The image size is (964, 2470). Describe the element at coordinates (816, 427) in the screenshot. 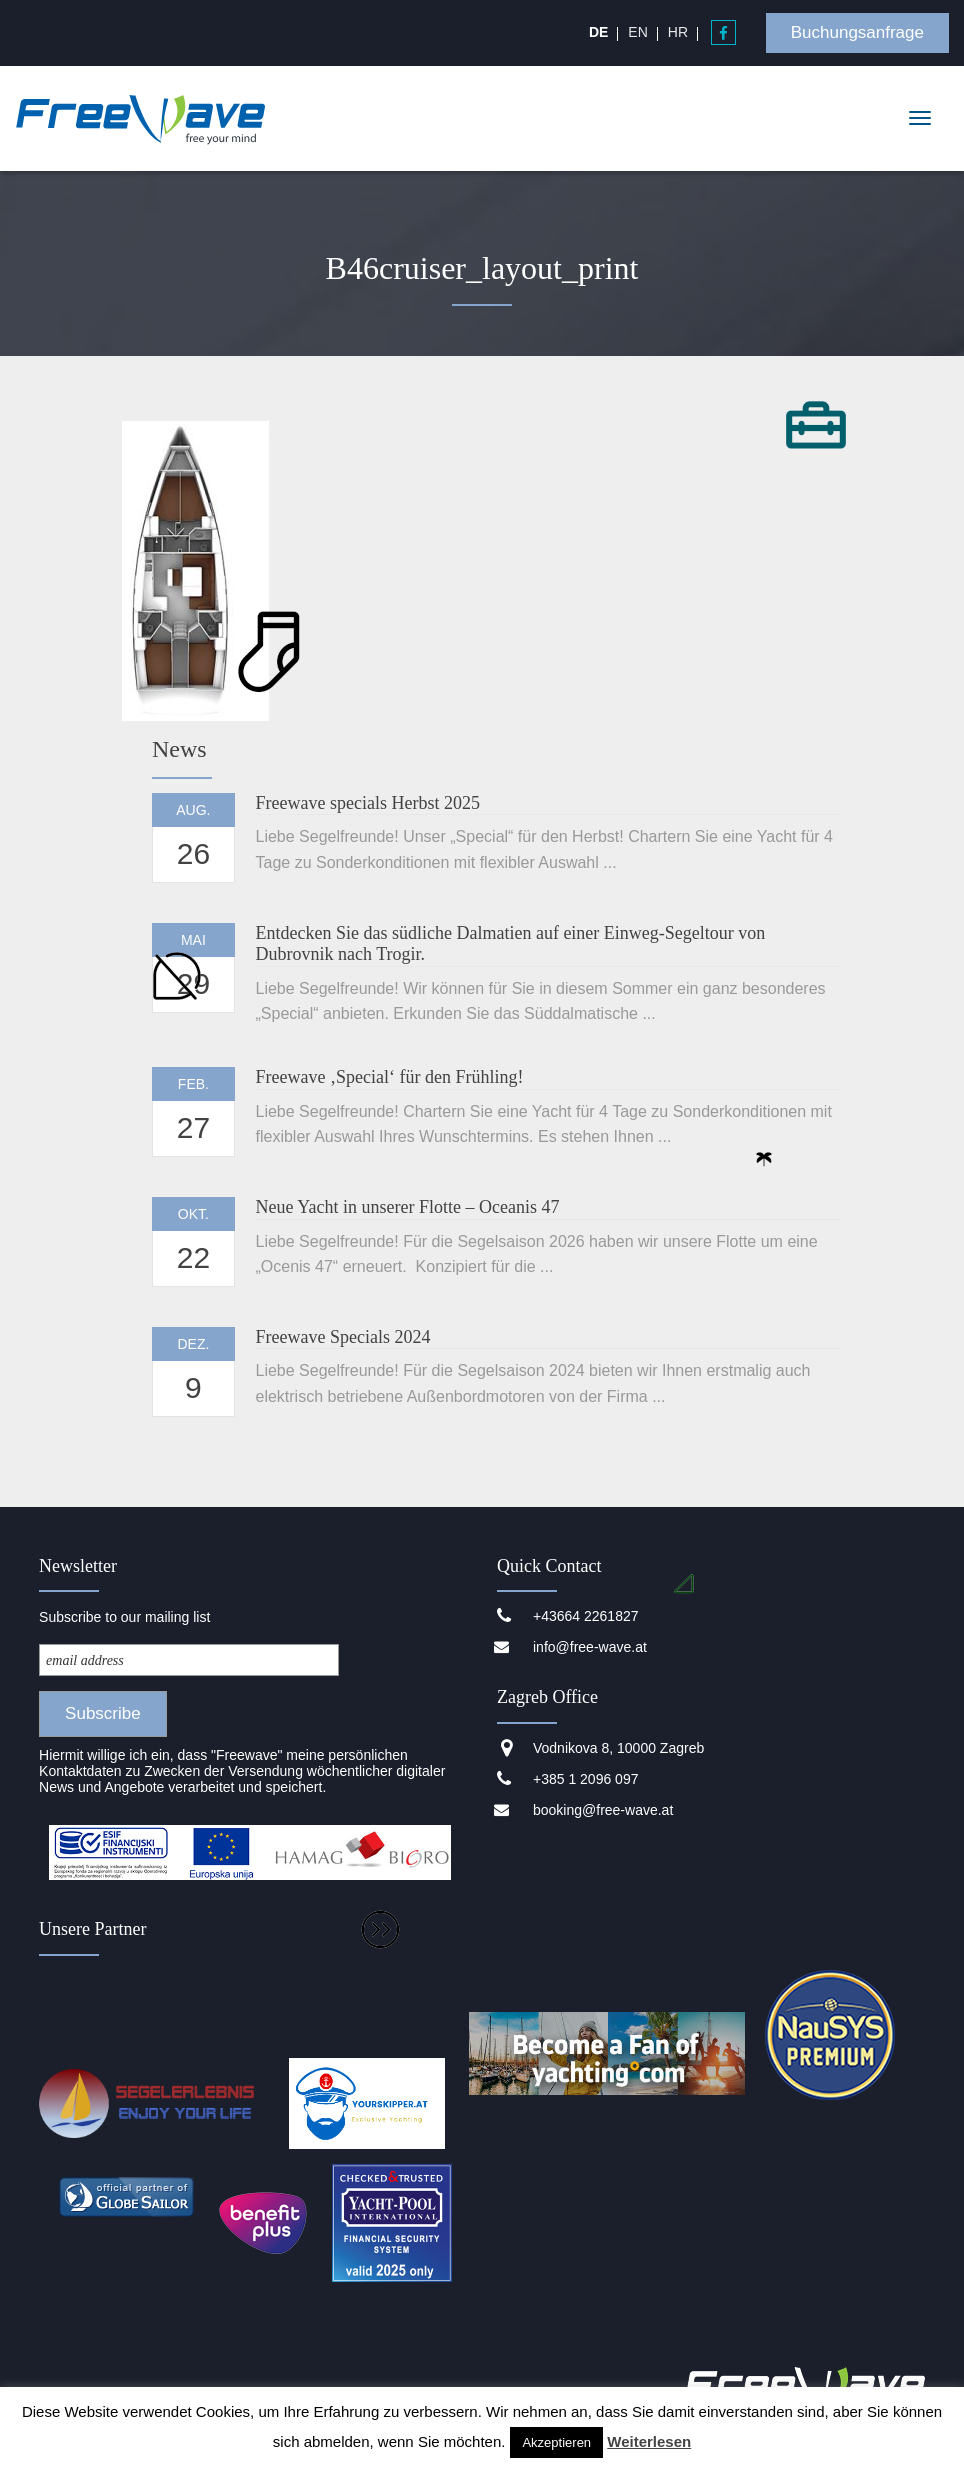

I see `access tools and utilities` at that location.